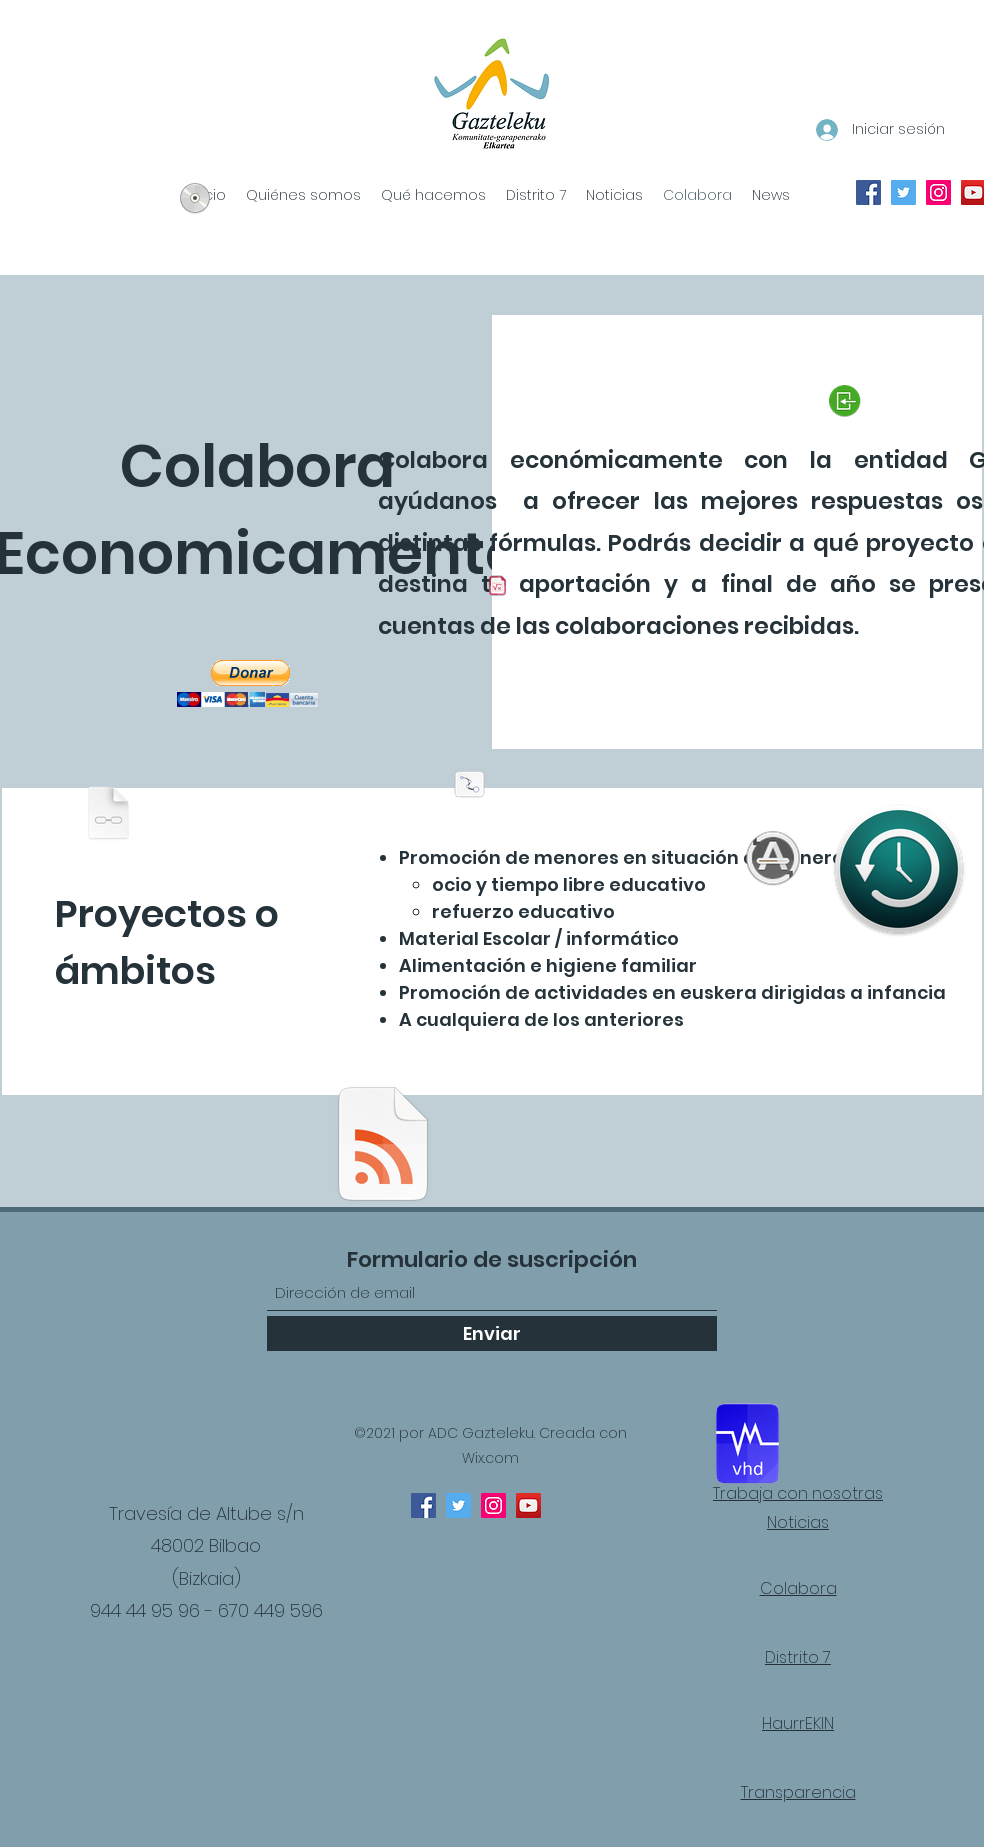 The width and height of the screenshot is (984, 1847). Describe the element at coordinates (773, 858) in the screenshot. I see `open the software update notifier app` at that location.